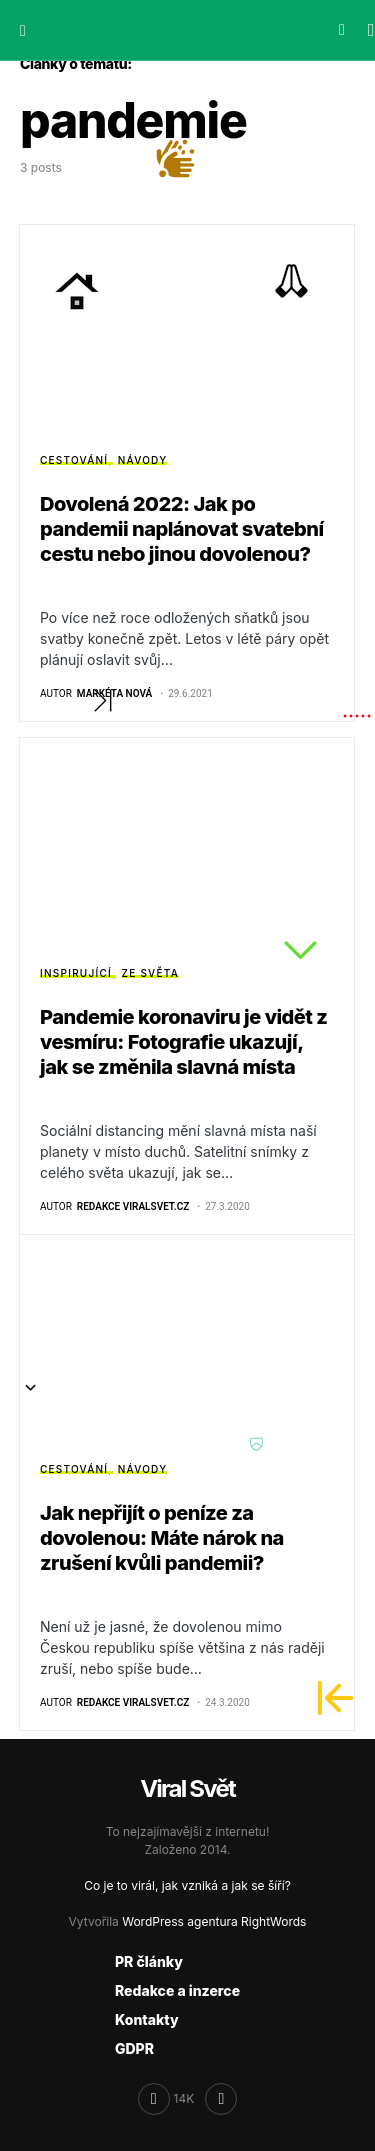 The image size is (375, 2151). Describe the element at coordinates (335, 1698) in the screenshot. I see `go back to the beginning` at that location.